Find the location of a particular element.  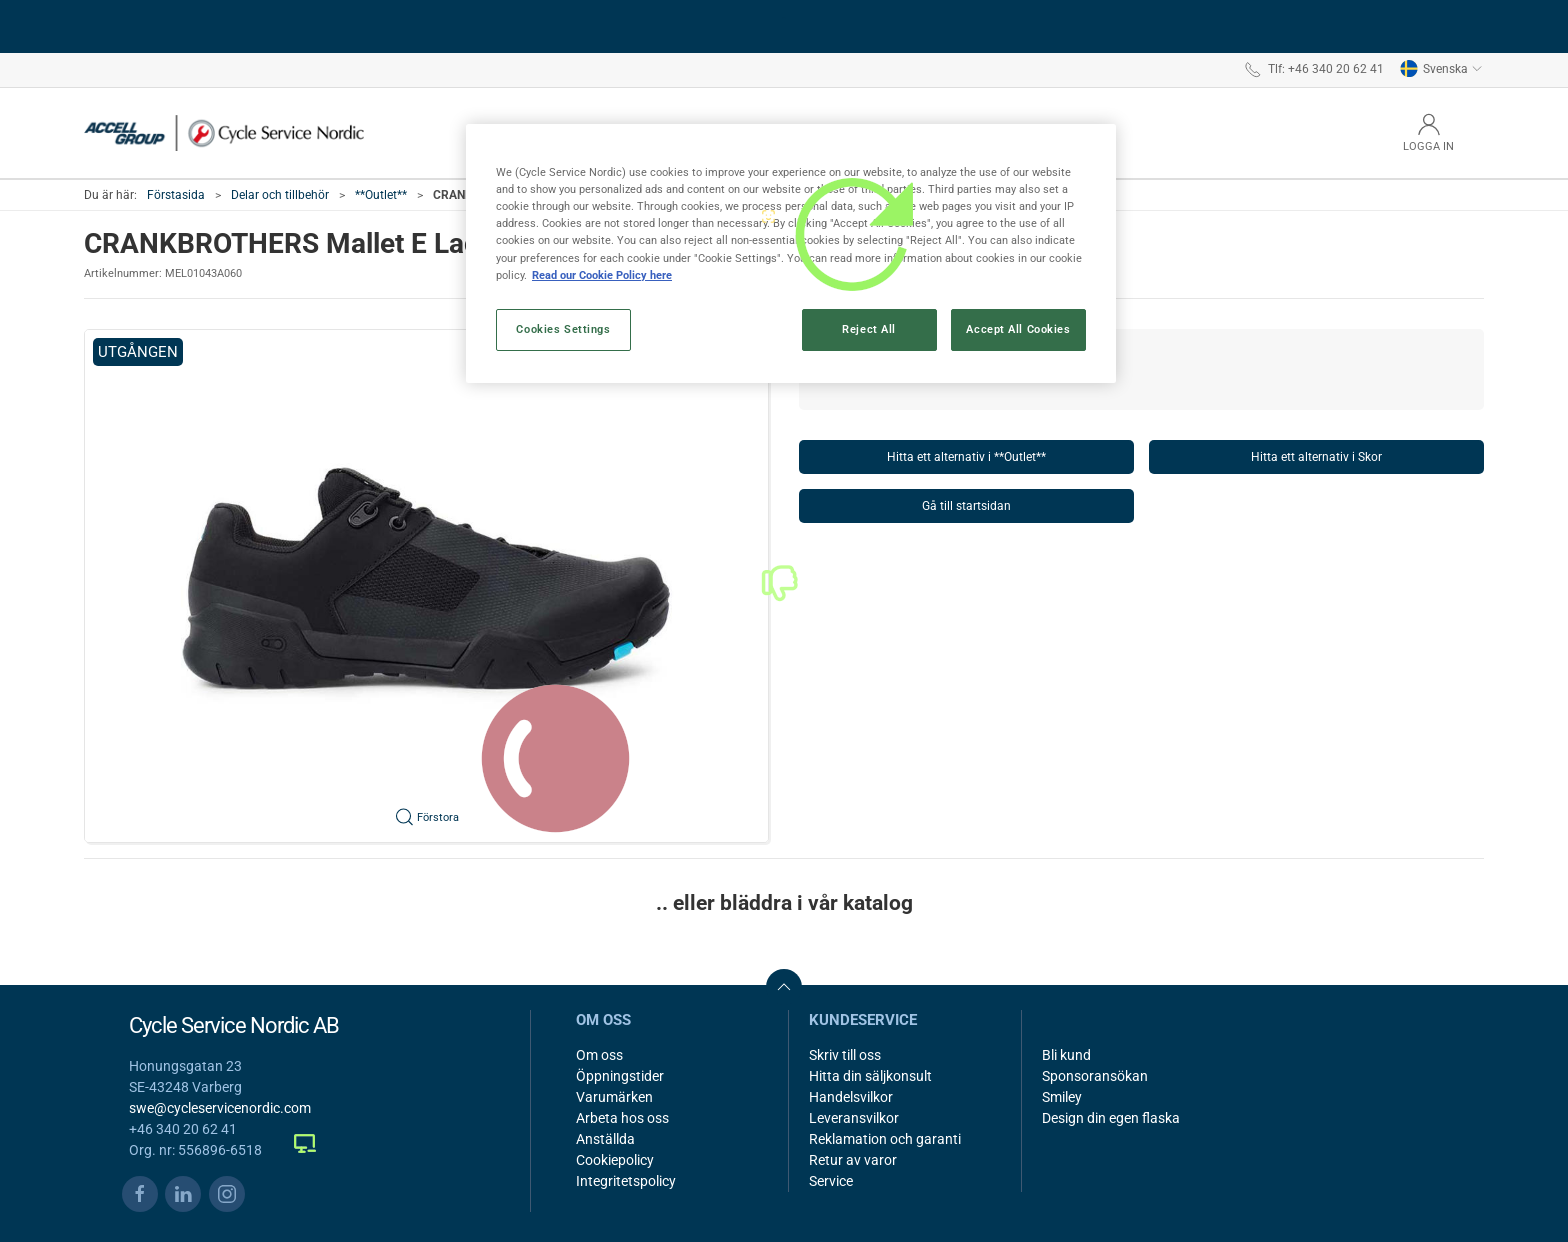

remove a desktop device from your account is located at coordinates (304, 1143).